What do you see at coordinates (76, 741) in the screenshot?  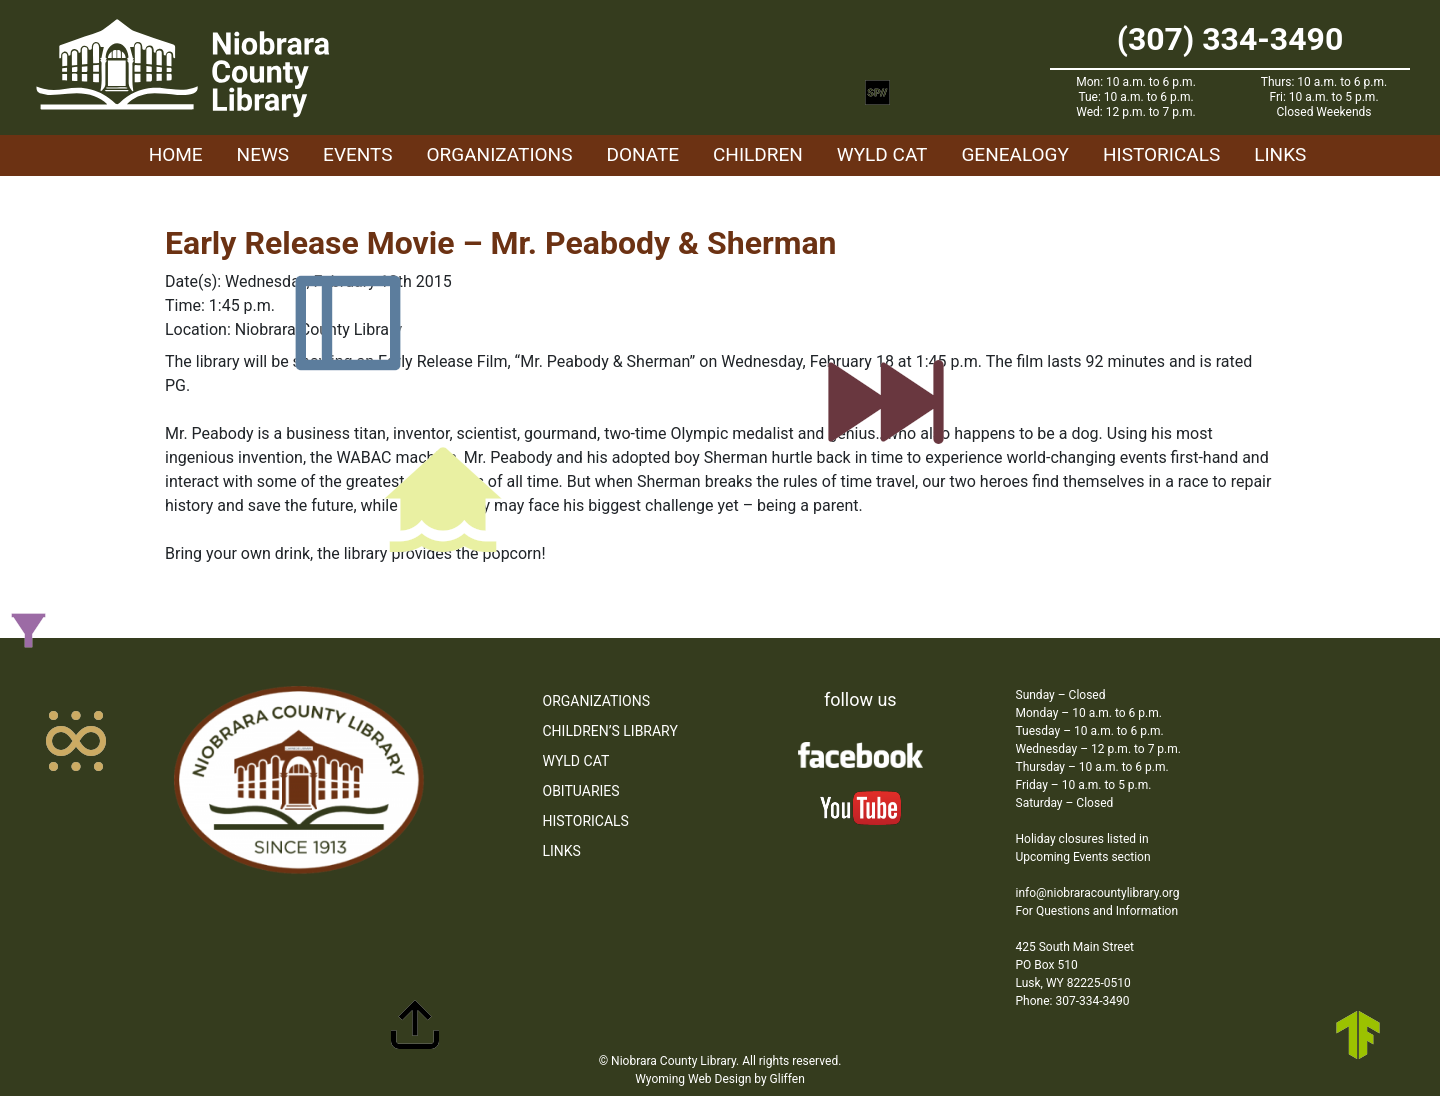 I see `indicates hazy weather conditions` at bounding box center [76, 741].